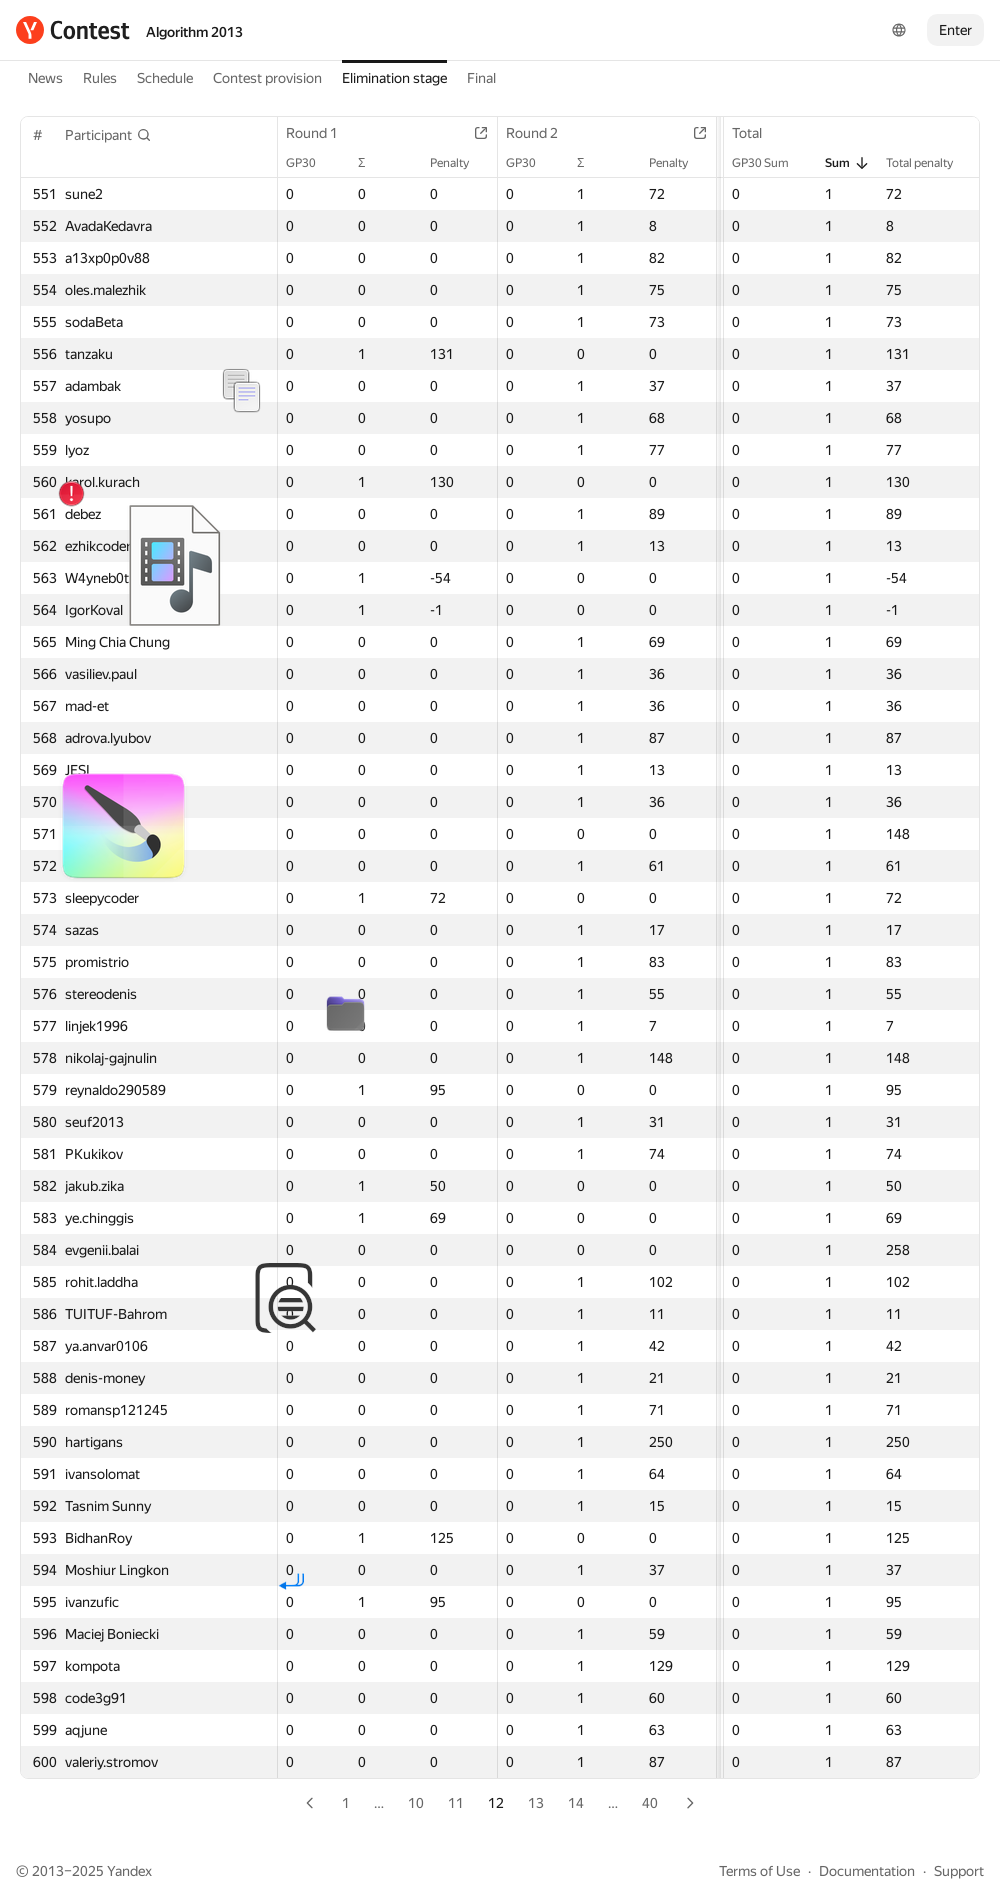 This screenshot has height=1895, width=1000. Describe the element at coordinates (71, 493) in the screenshot. I see `indicates a warning or alert in a dialog` at that location.